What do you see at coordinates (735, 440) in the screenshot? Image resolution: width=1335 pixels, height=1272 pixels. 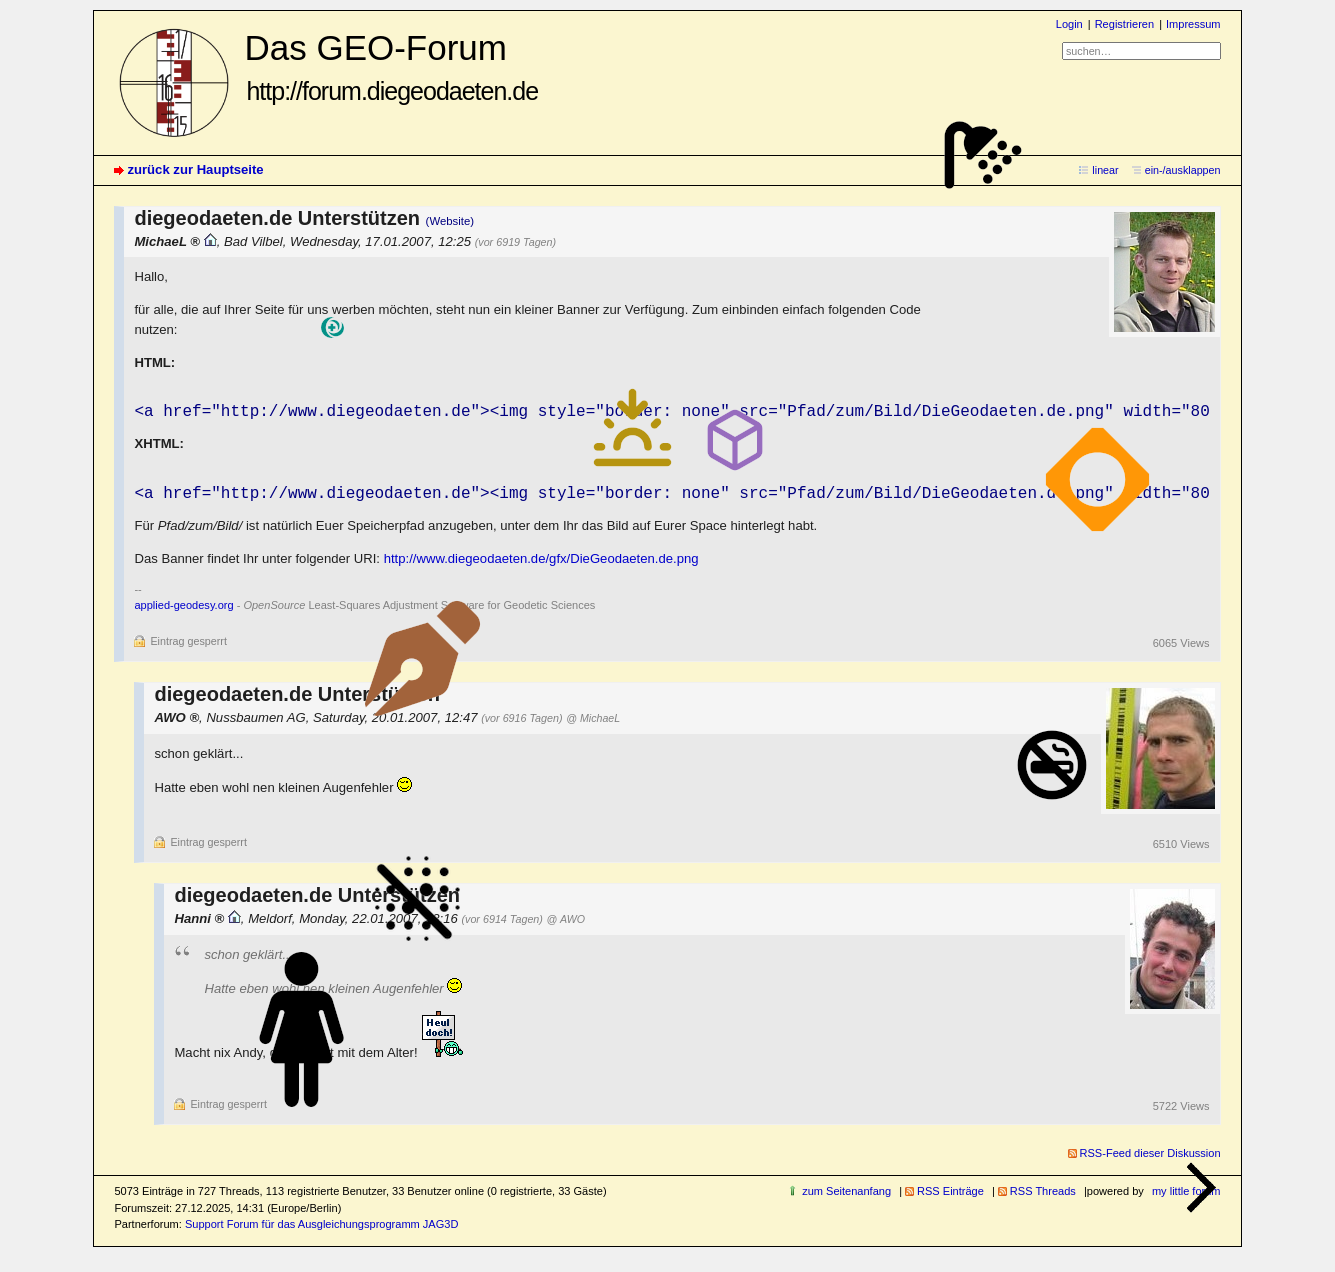 I see `view package or shipment details` at bounding box center [735, 440].